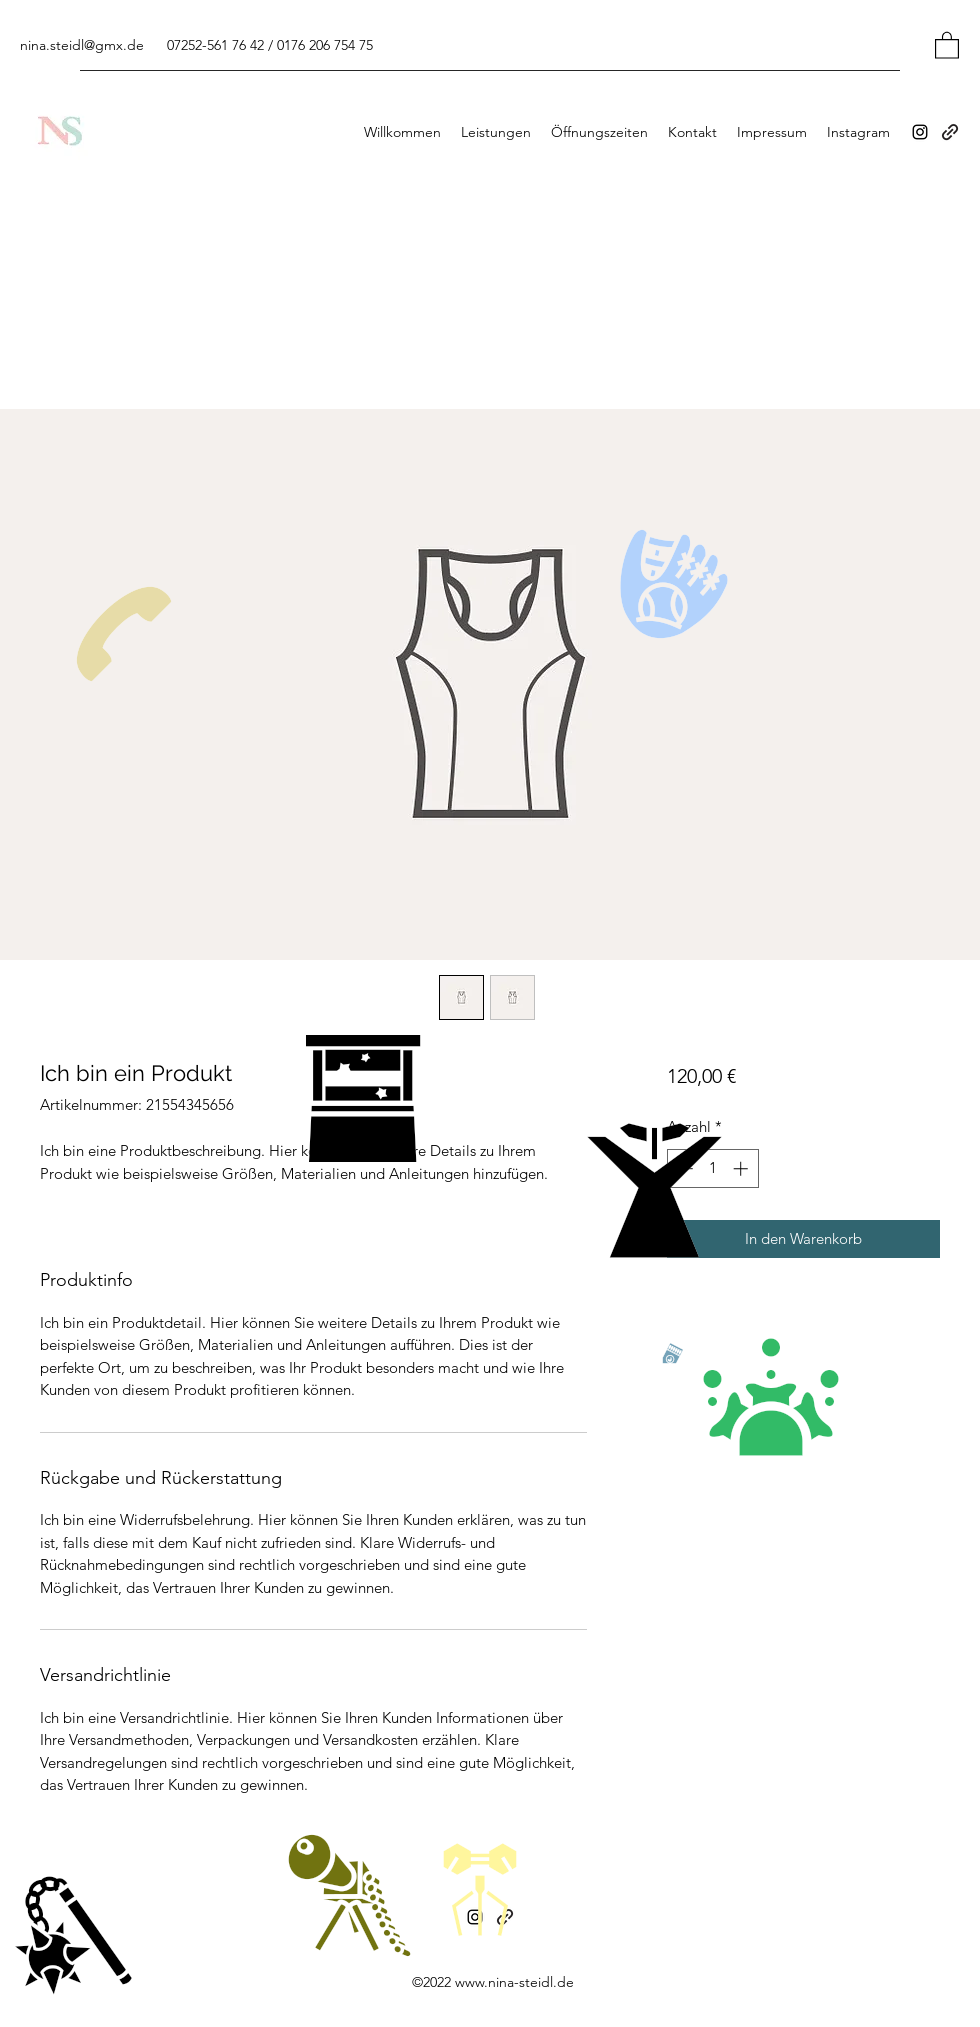 This screenshot has width=980, height=2027. What do you see at coordinates (771, 1397) in the screenshot?
I see `indicates a corrosive or acid-based attack/ability` at bounding box center [771, 1397].